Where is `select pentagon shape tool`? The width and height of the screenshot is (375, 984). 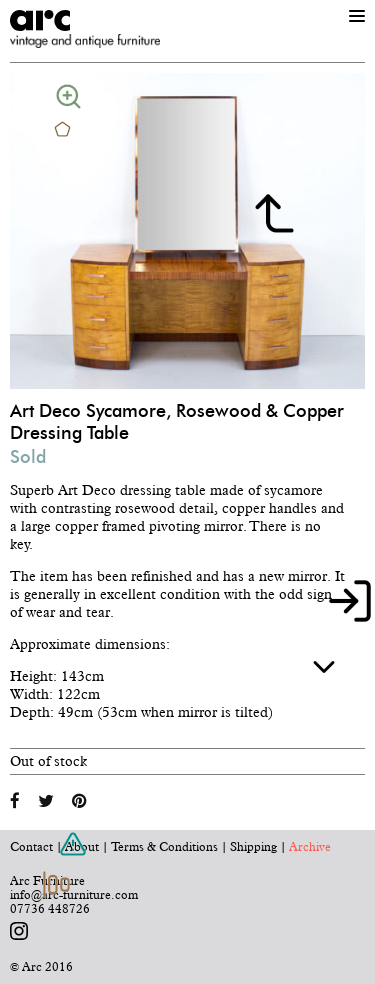 select pentagon shape tool is located at coordinates (62, 129).